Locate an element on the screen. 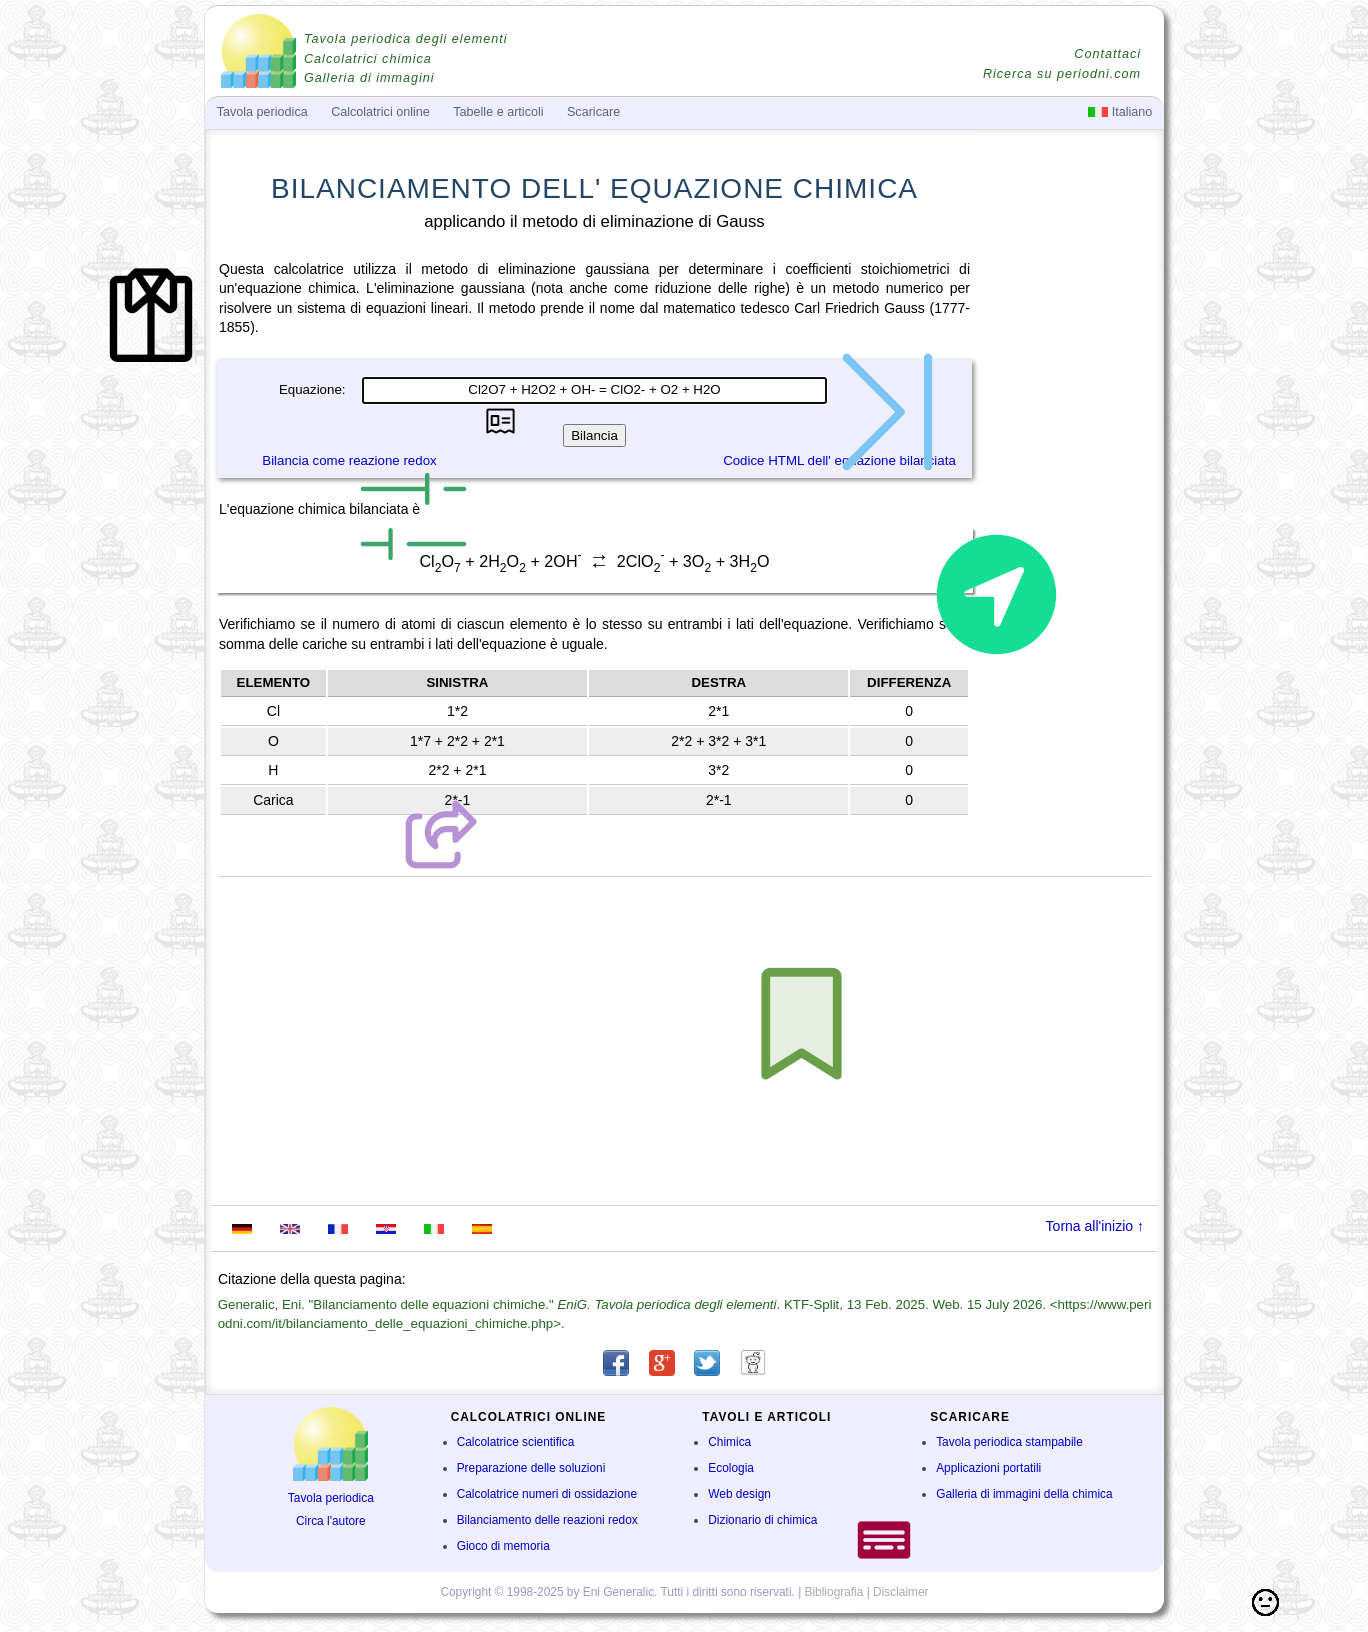 The width and height of the screenshot is (1368, 1632). indicates neutral feedback or rating is located at coordinates (1265, 1602).